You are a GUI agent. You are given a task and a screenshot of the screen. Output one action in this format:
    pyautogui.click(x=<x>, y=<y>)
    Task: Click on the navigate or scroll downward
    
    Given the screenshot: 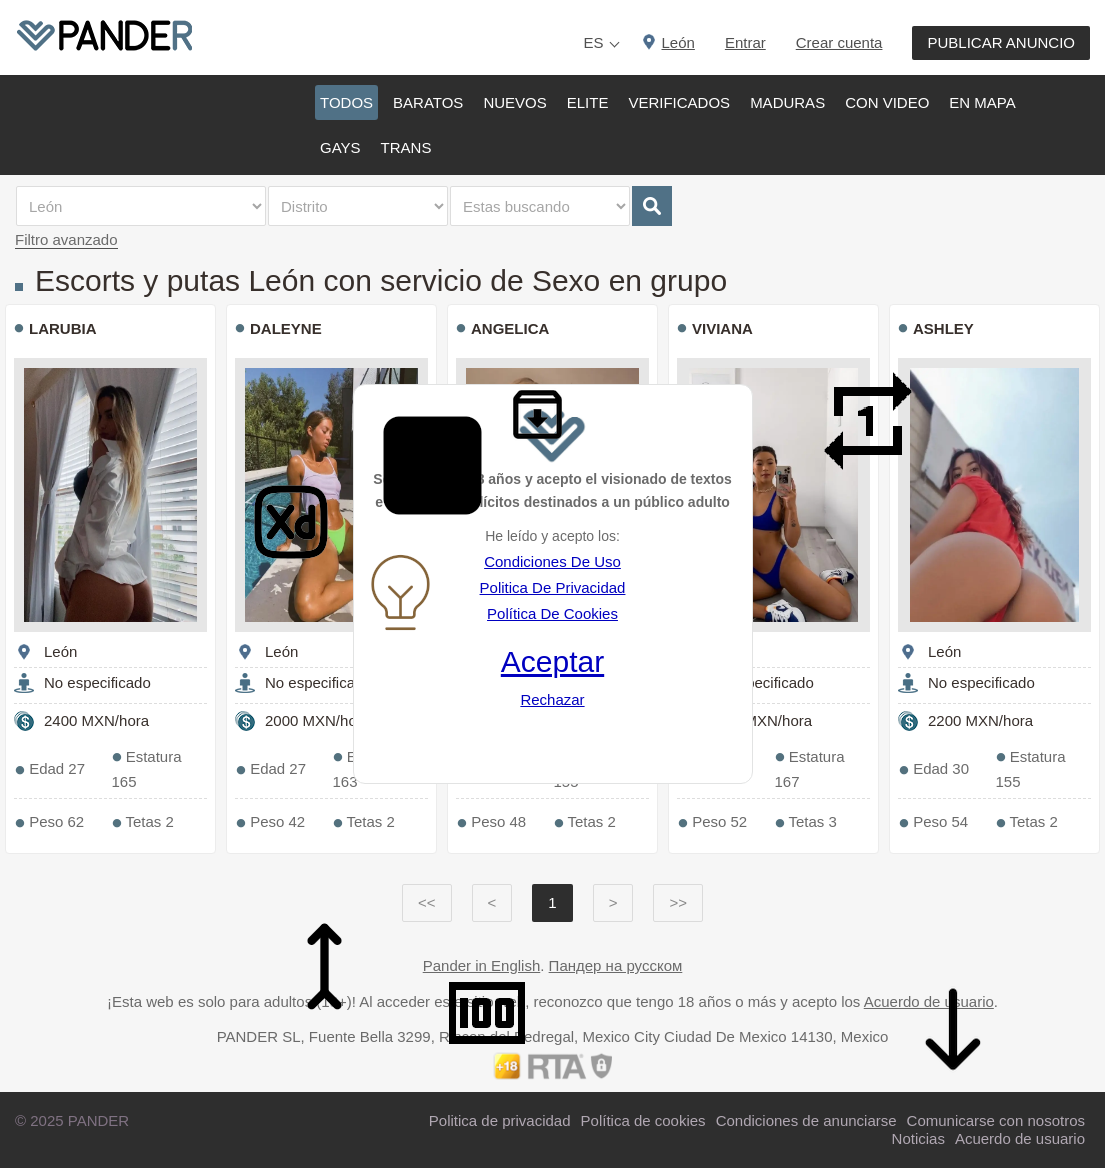 What is the action you would take?
    pyautogui.click(x=953, y=1030)
    